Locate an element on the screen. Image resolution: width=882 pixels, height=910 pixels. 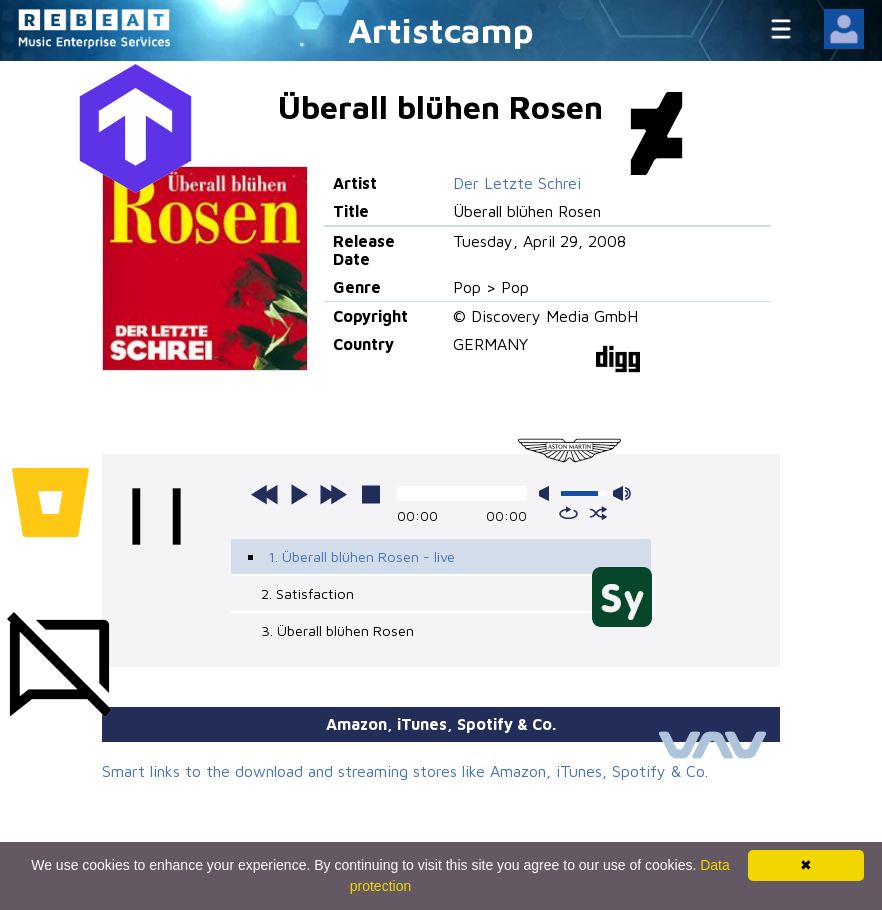
pause media playback is located at coordinates (156, 516).